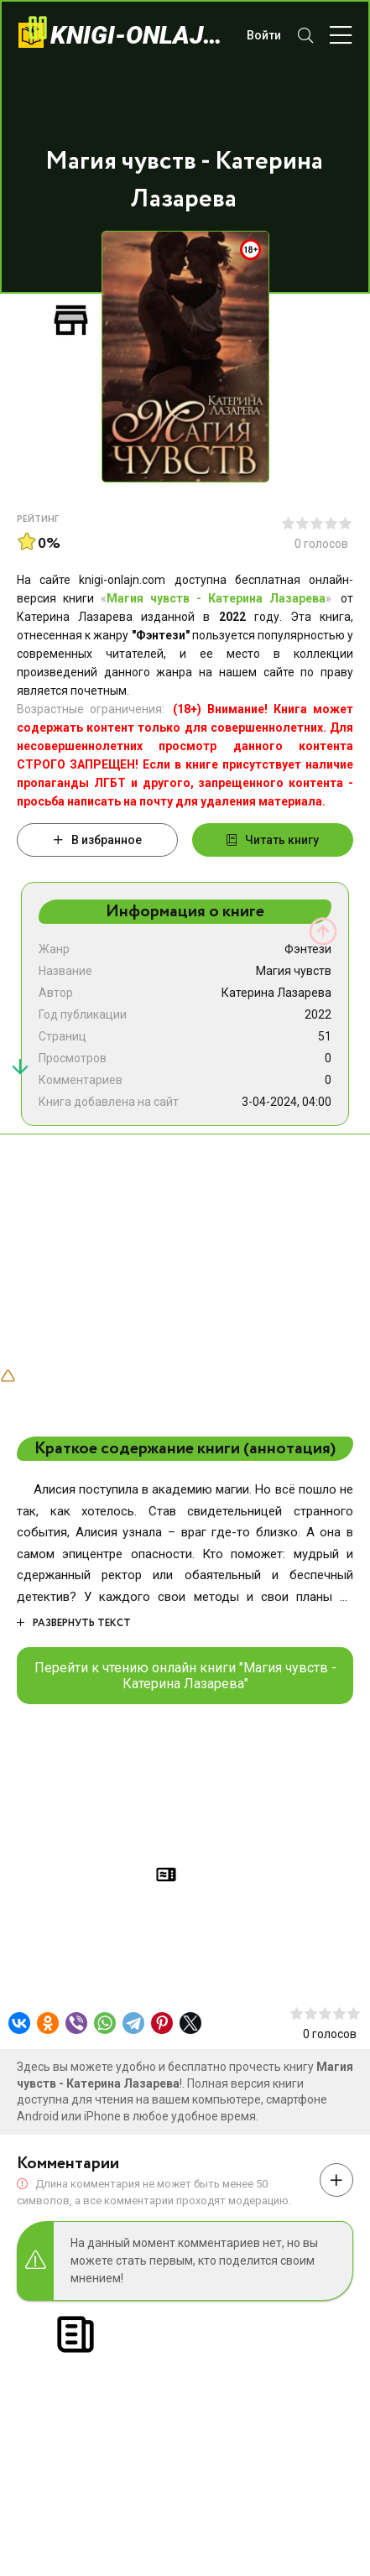 The width and height of the screenshot is (370, 2576). I want to click on scroll to top of page, so click(323, 931).